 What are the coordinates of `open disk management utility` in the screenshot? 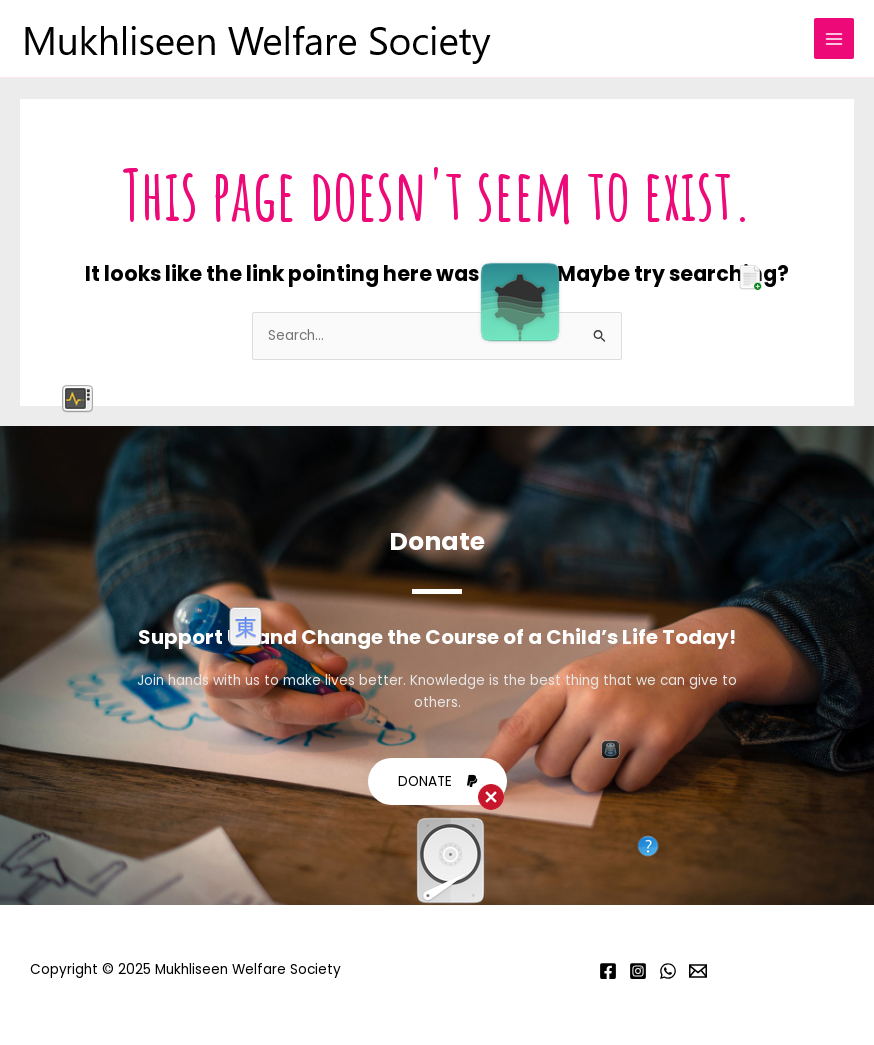 It's located at (450, 860).